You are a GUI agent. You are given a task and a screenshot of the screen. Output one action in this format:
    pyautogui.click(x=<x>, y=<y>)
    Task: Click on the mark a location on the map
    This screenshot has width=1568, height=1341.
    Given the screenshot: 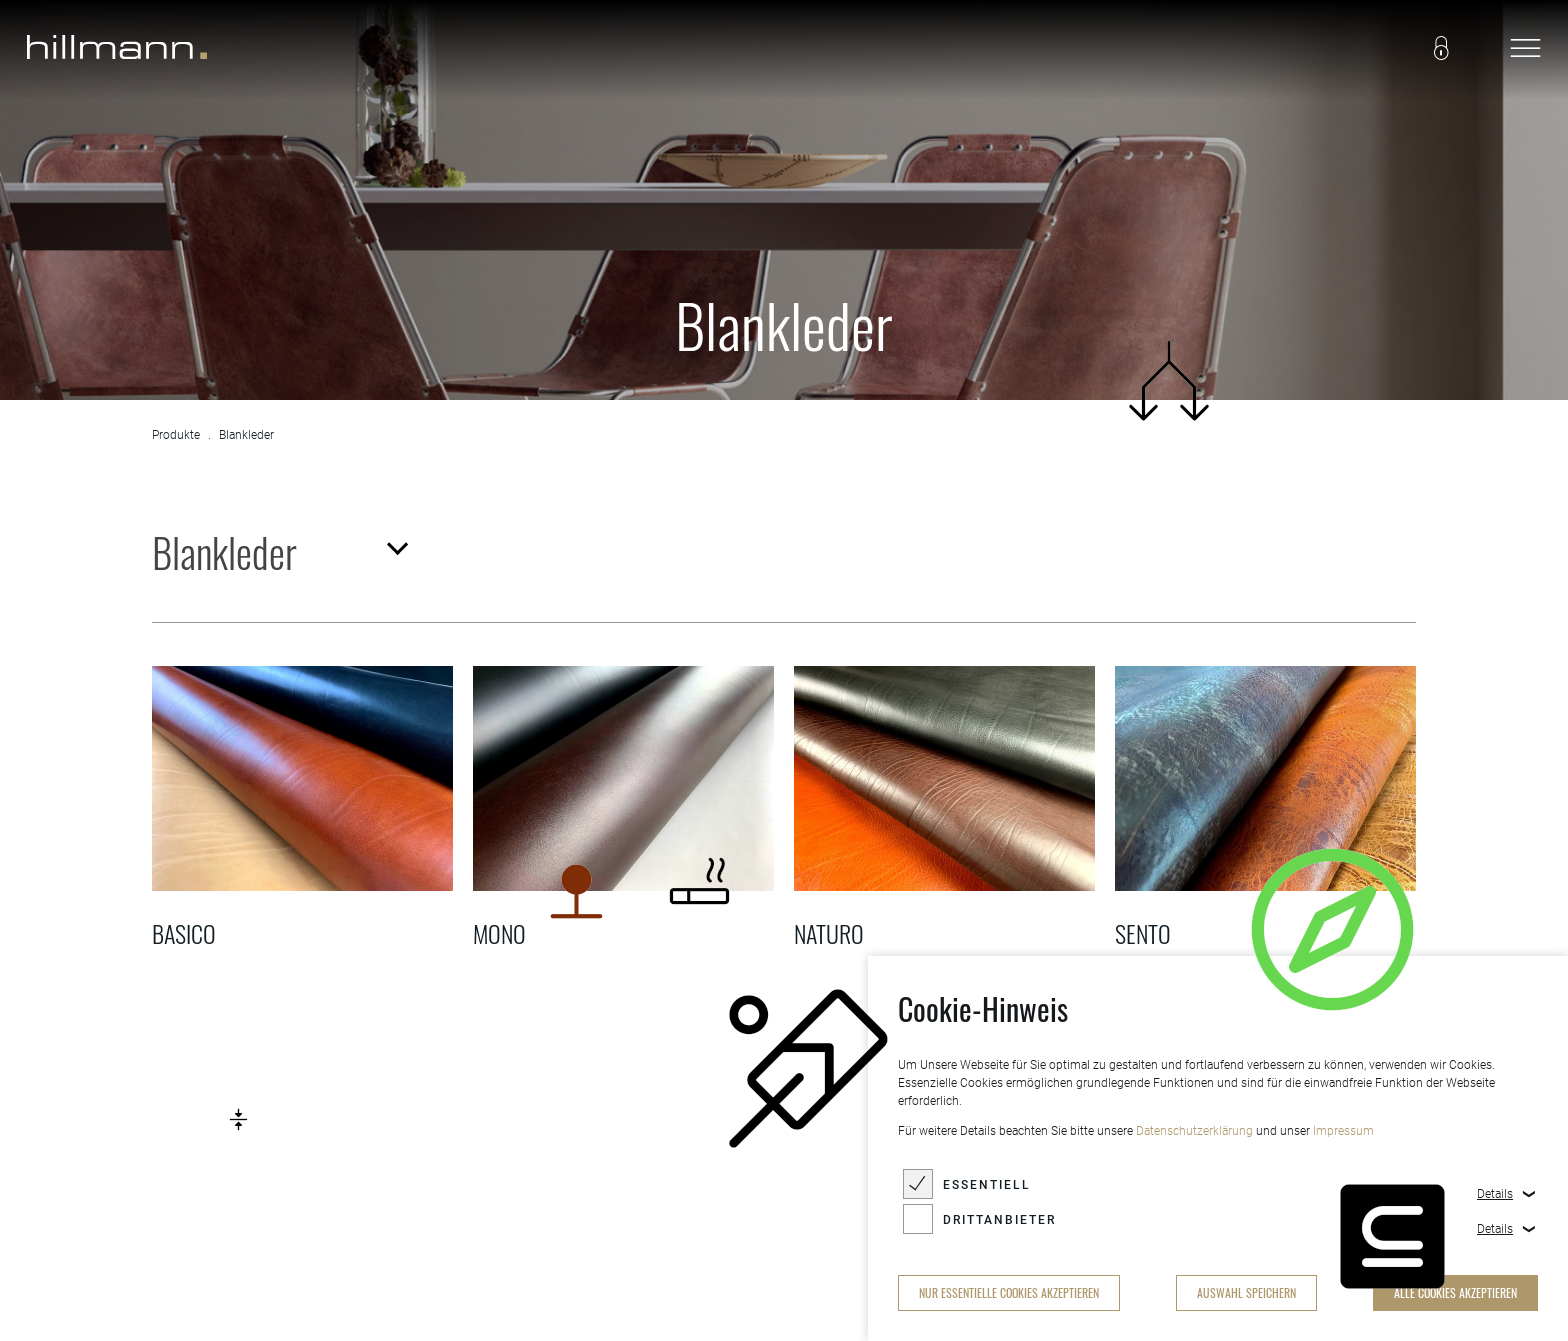 What is the action you would take?
    pyautogui.click(x=576, y=892)
    